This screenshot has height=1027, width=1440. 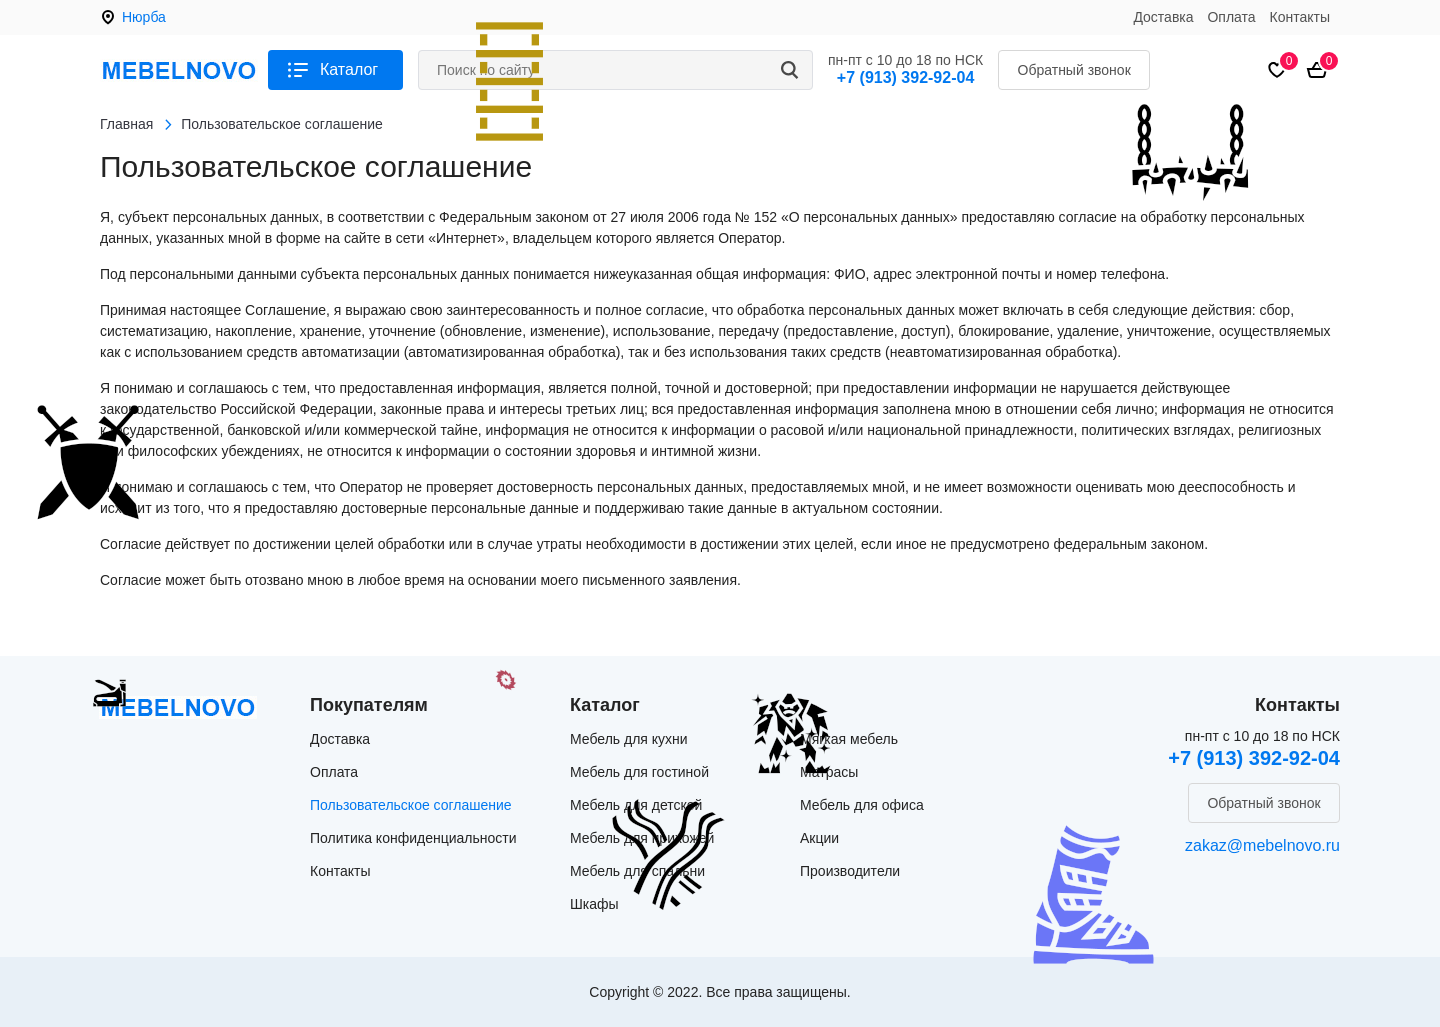 What do you see at coordinates (668, 854) in the screenshot?
I see `food item indicator in a cooking or recipe game` at bounding box center [668, 854].